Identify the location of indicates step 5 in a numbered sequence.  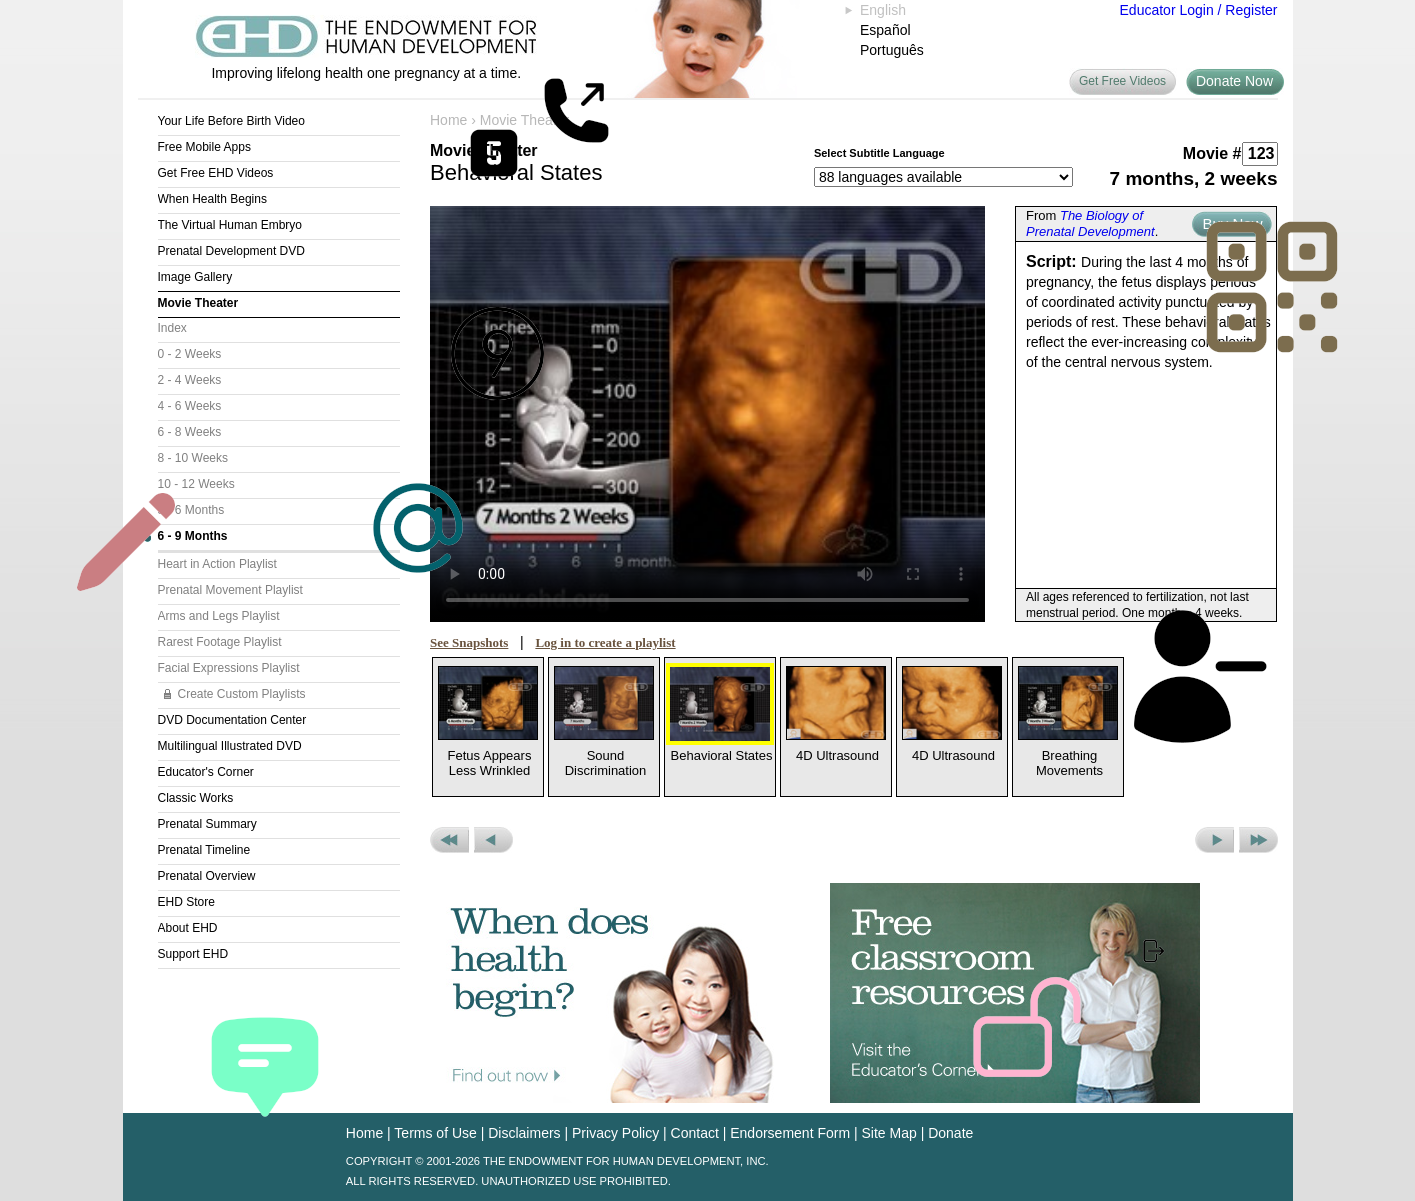
(494, 153).